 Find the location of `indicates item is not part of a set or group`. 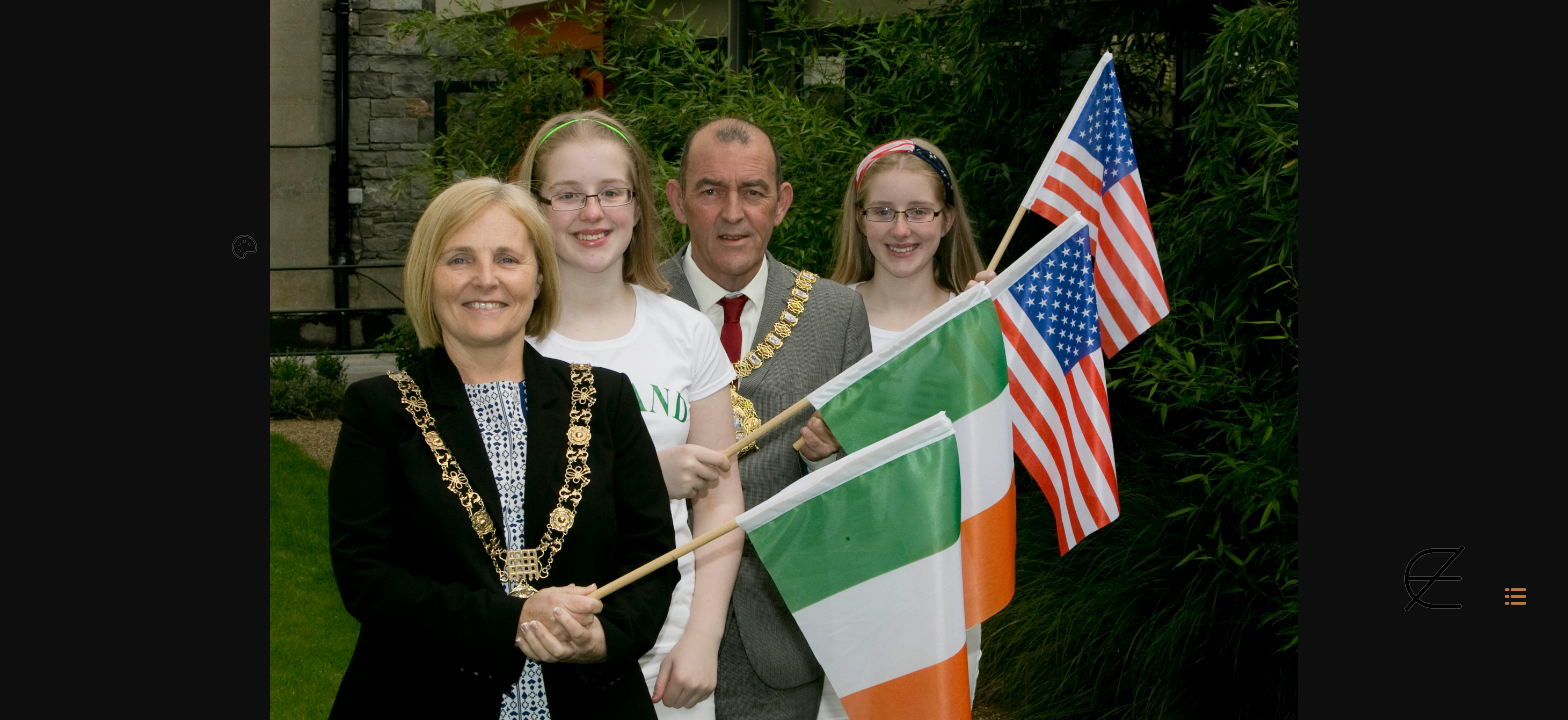

indicates item is not part of a set or group is located at coordinates (1434, 578).